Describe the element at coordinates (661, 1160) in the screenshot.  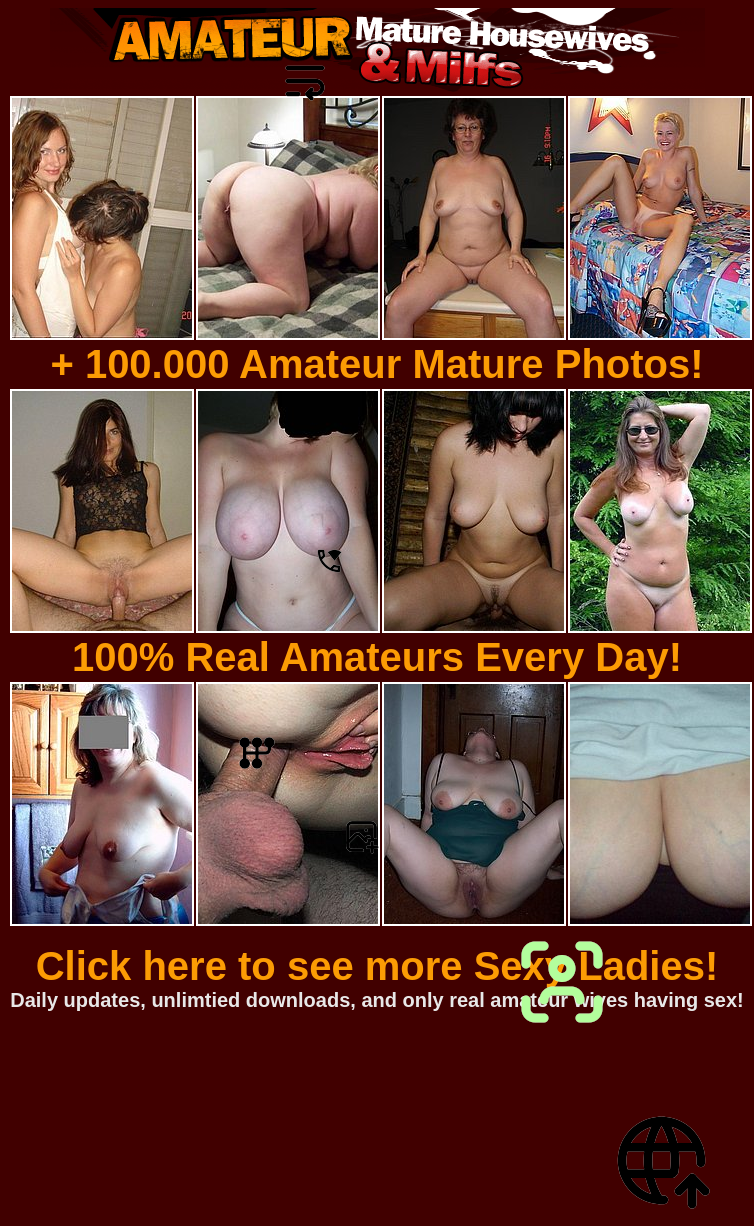
I see `upload to the web or cloud` at that location.